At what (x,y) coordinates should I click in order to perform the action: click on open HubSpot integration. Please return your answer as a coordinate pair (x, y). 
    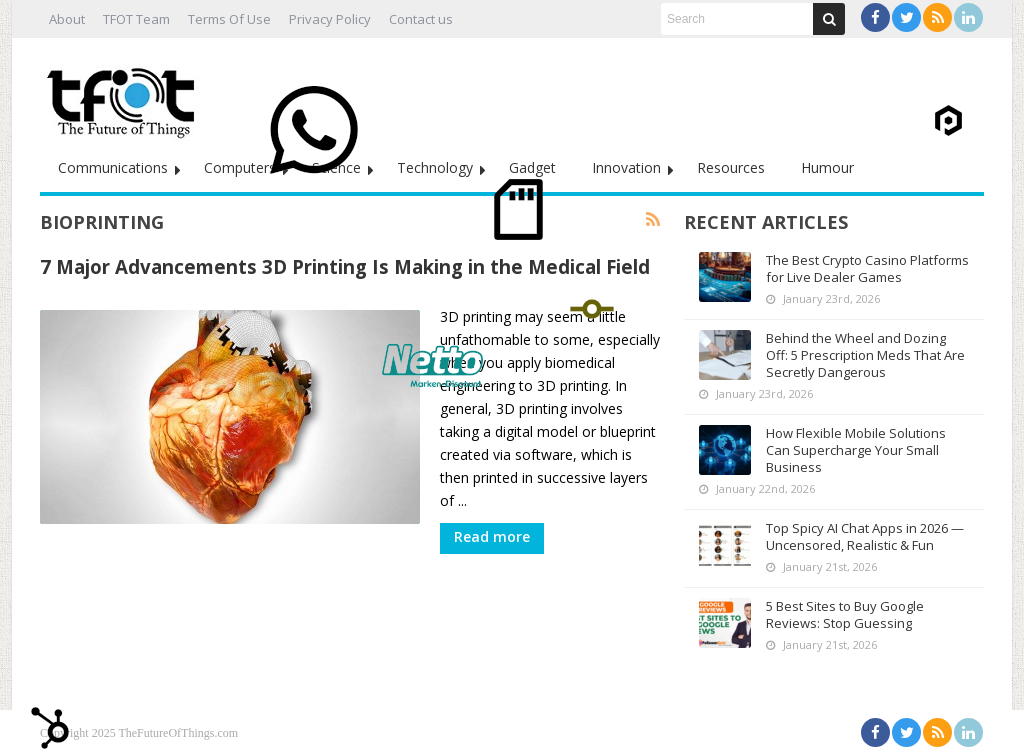
    Looking at the image, I should click on (50, 728).